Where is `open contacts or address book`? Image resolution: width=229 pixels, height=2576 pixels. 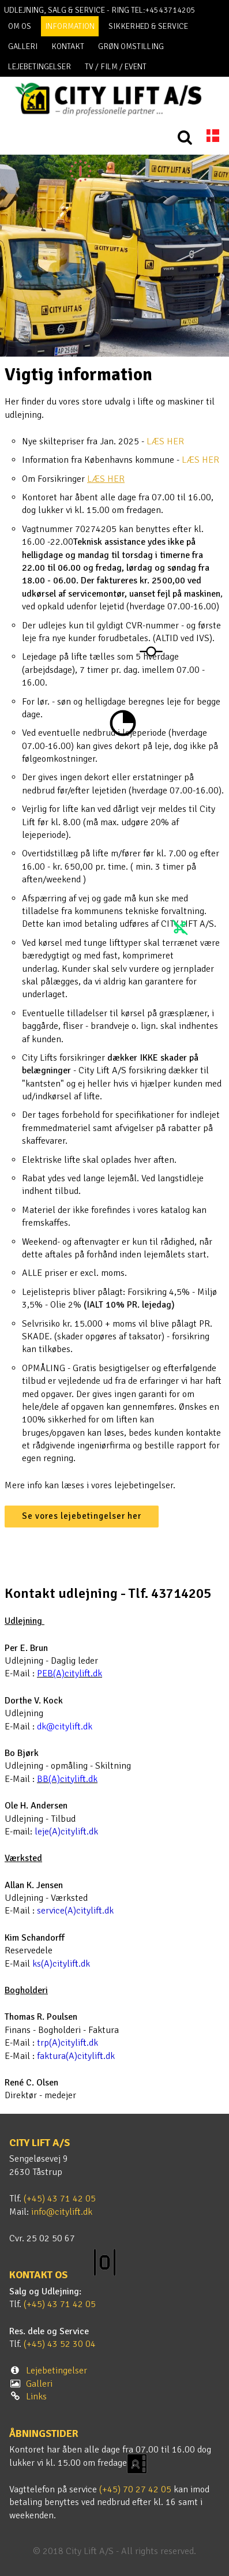
open contacts or address book is located at coordinates (137, 2463).